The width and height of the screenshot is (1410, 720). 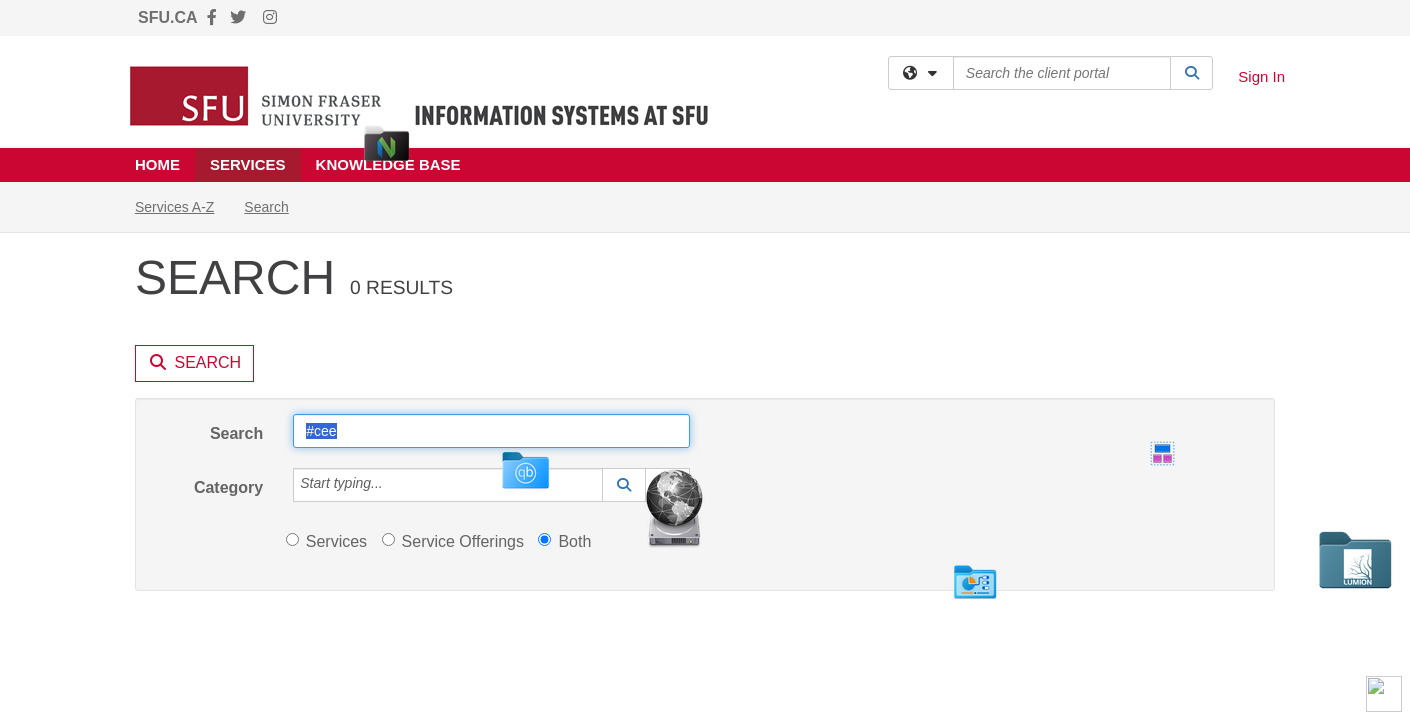 I want to click on open qbittorrent downloads folder, so click(x=525, y=471).